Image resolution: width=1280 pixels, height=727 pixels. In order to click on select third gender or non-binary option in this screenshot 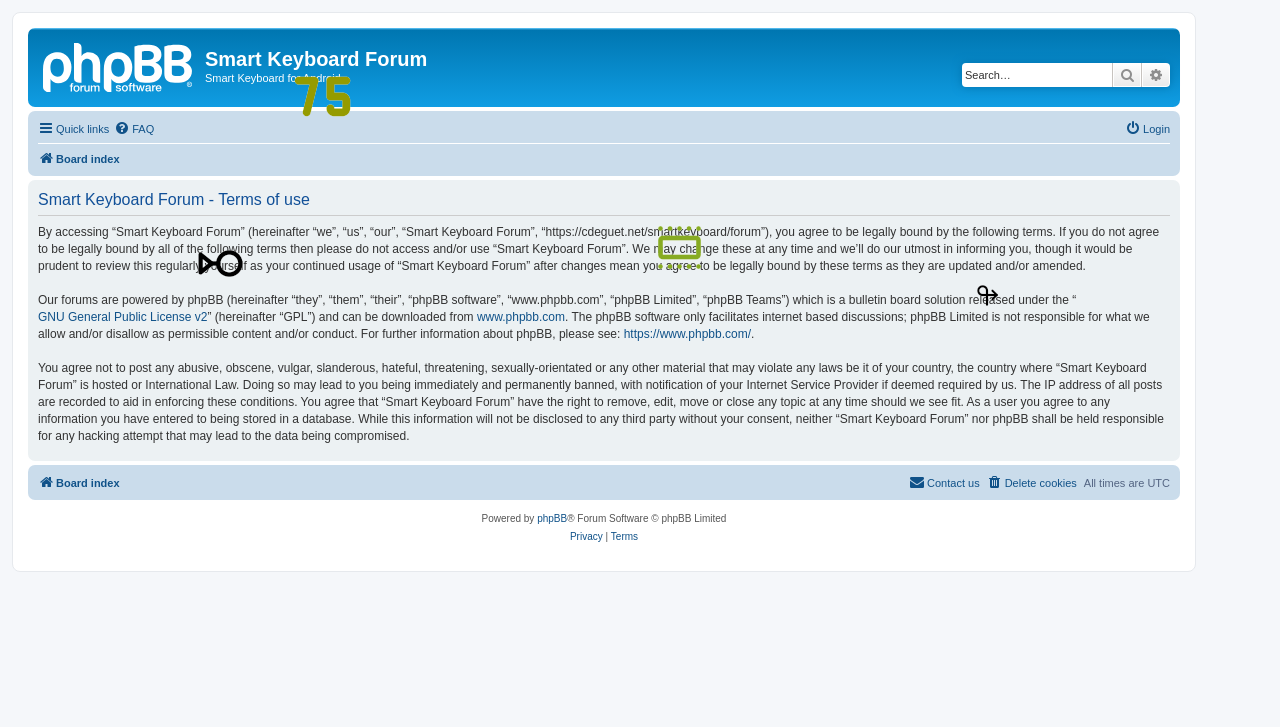, I will do `click(220, 263)`.